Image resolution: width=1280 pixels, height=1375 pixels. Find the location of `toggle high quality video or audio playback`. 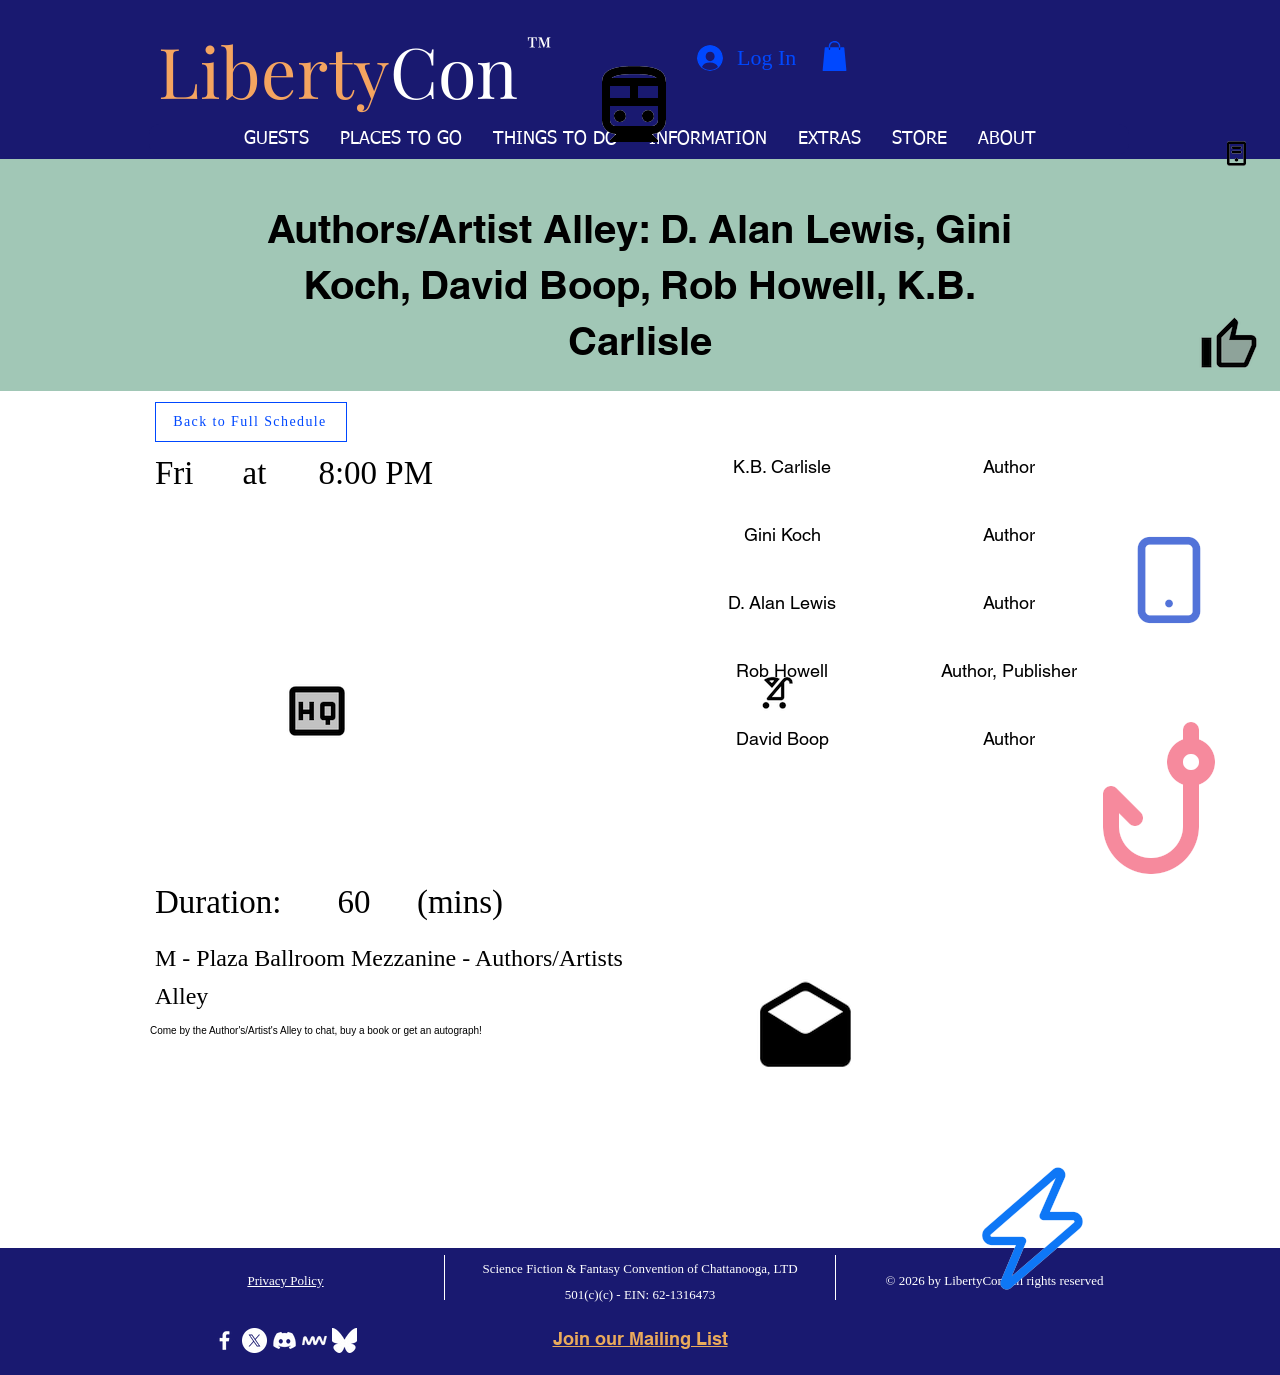

toggle high quality video or audio playback is located at coordinates (317, 711).